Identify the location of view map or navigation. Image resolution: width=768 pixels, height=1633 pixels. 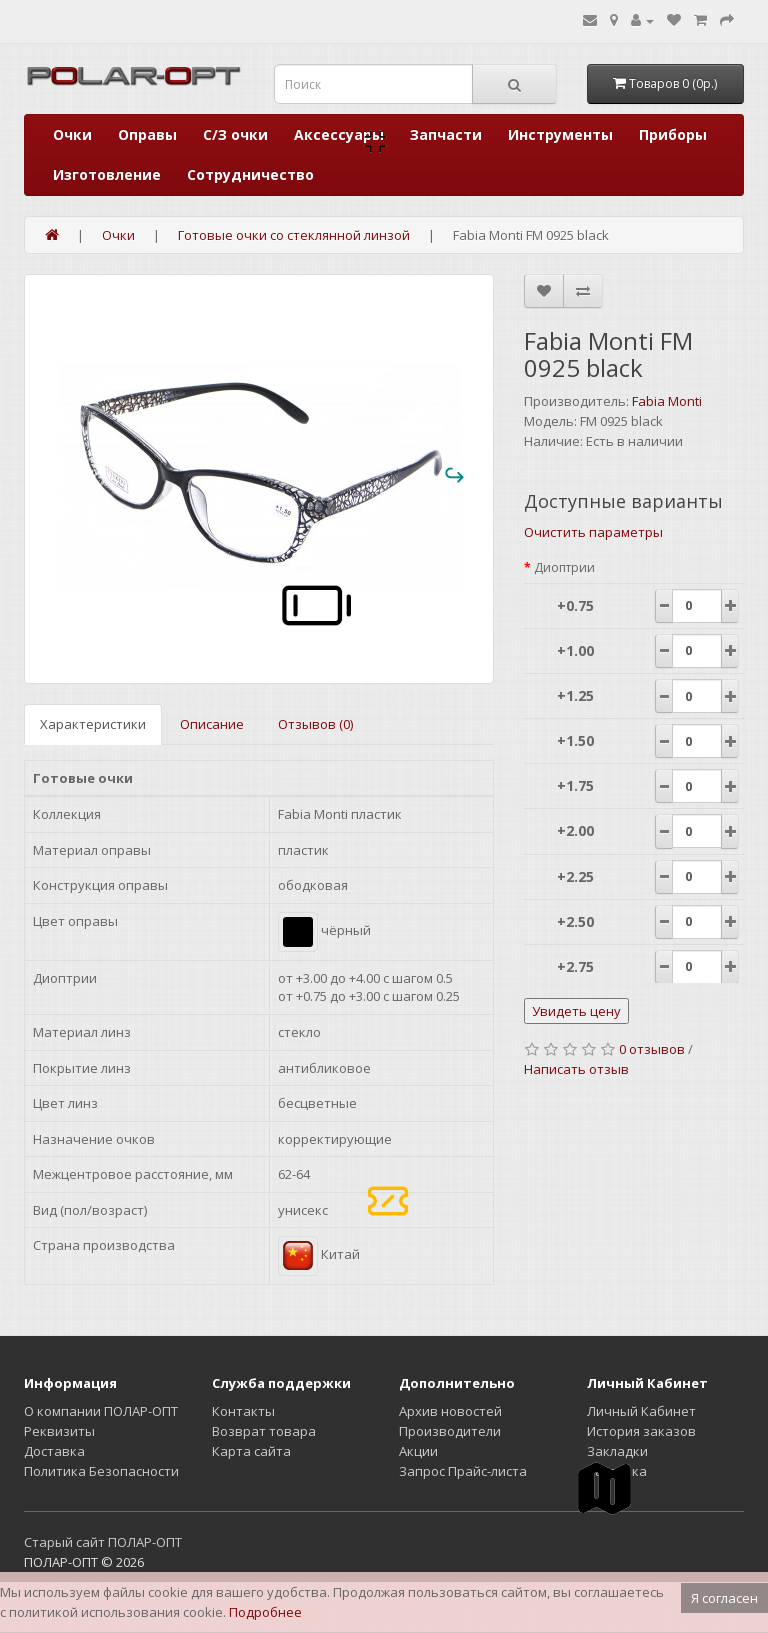
(604, 1488).